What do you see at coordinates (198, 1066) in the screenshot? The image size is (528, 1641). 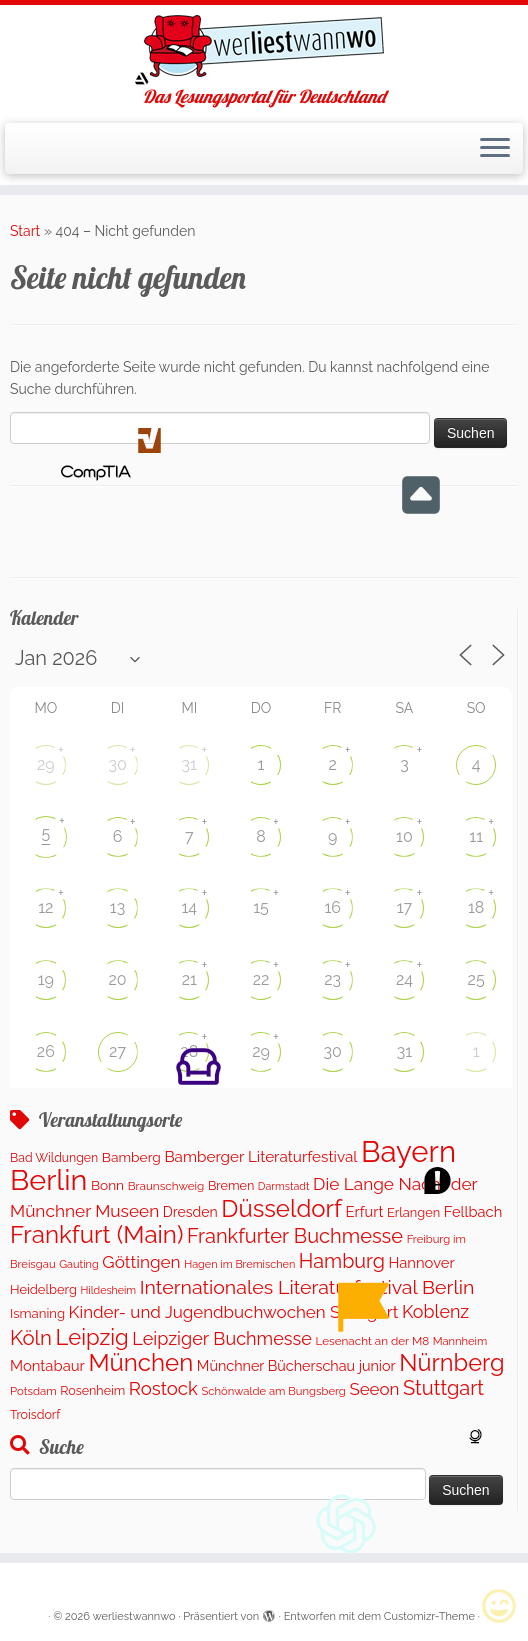 I see `browse furniture or home decor items` at bounding box center [198, 1066].